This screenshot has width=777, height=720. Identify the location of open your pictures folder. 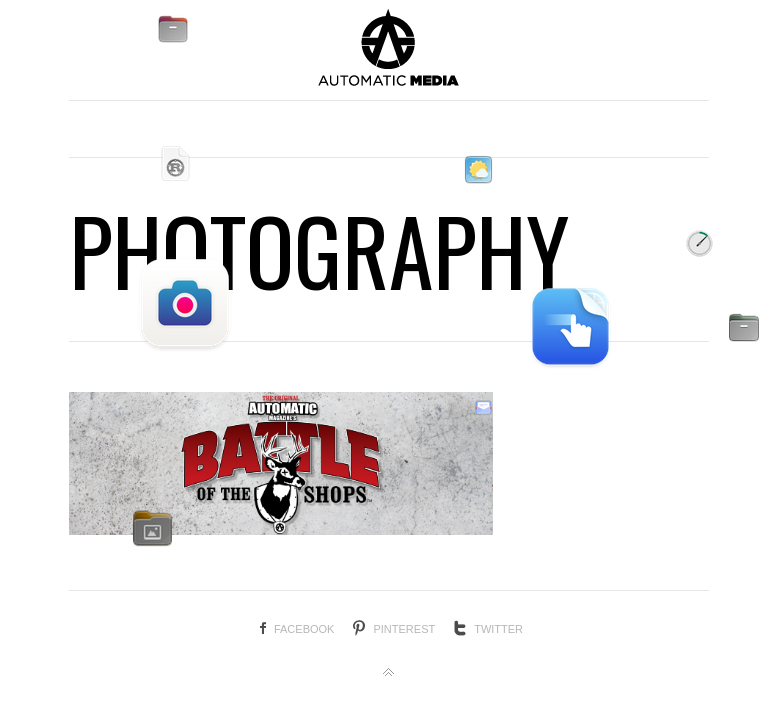
(152, 527).